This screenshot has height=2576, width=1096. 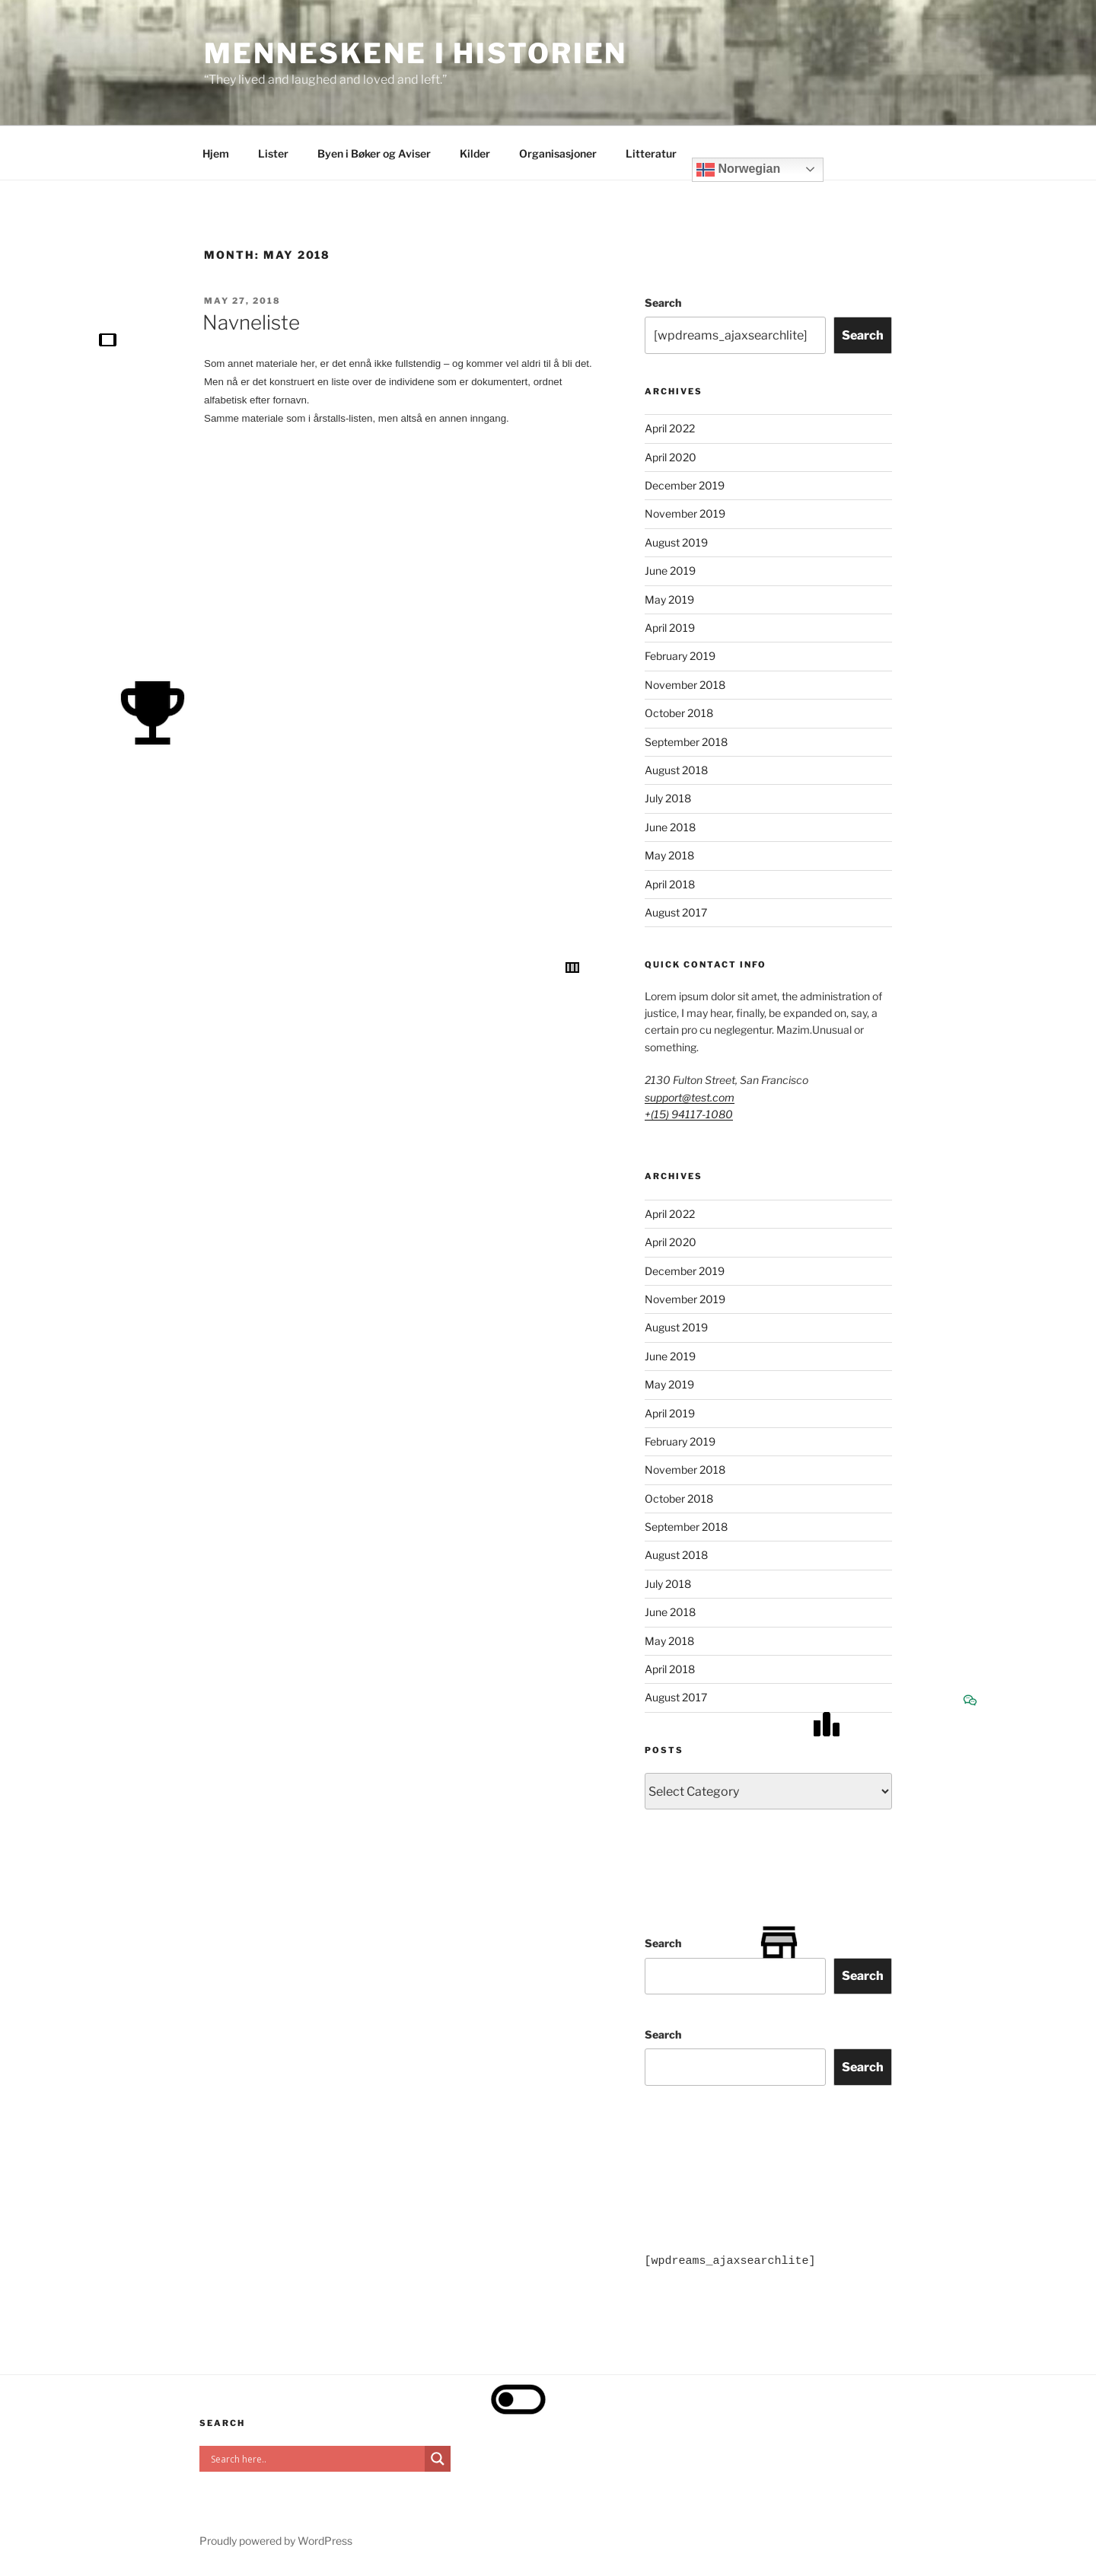 What do you see at coordinates (518, 2399) in the screenshot?
I see `toggle switch in off position` at bounding box center [518, 2399].